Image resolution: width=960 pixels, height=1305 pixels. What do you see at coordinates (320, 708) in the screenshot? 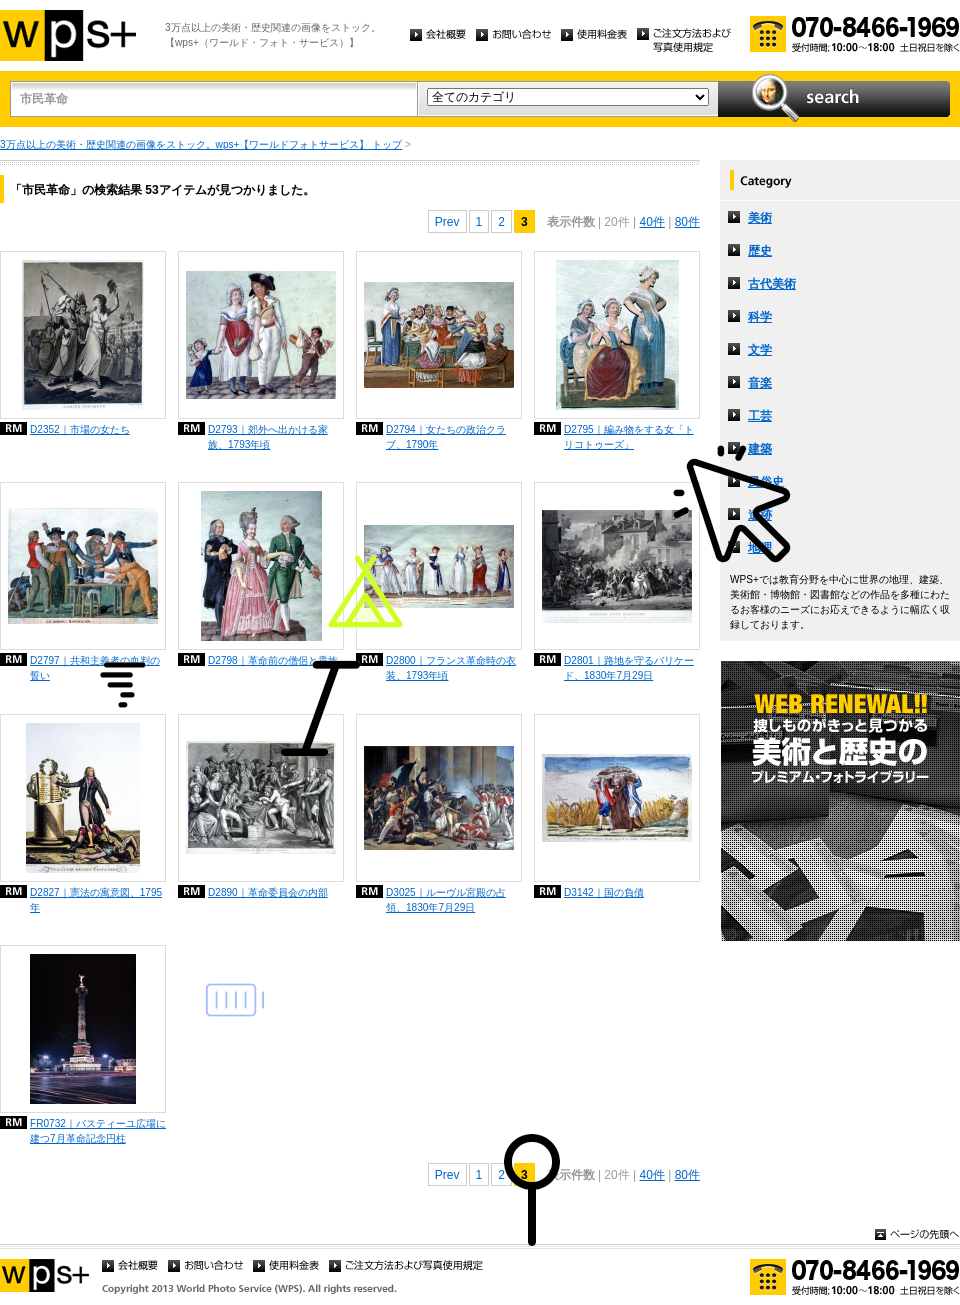
I see `apply italic formatting to selected text` at bounding box center [320, 708].